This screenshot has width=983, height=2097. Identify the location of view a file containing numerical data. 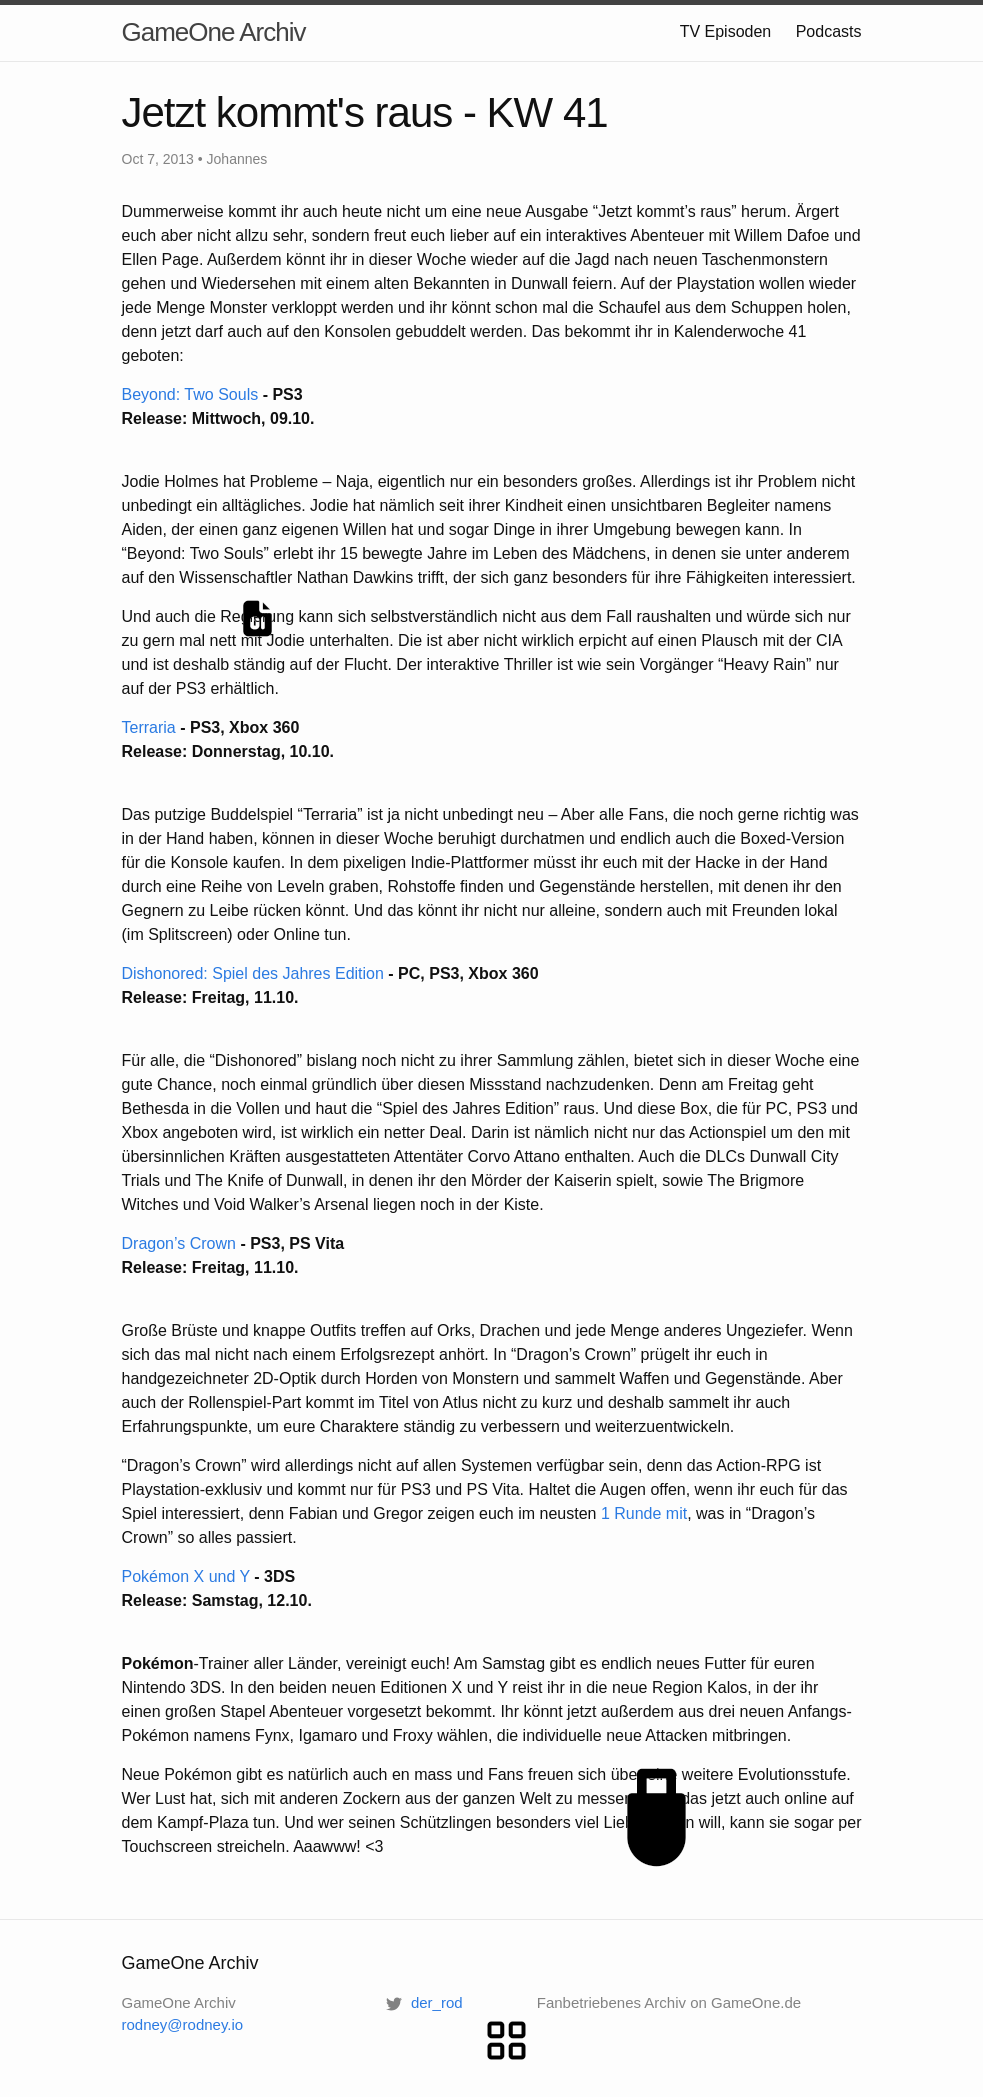
(257, 618).